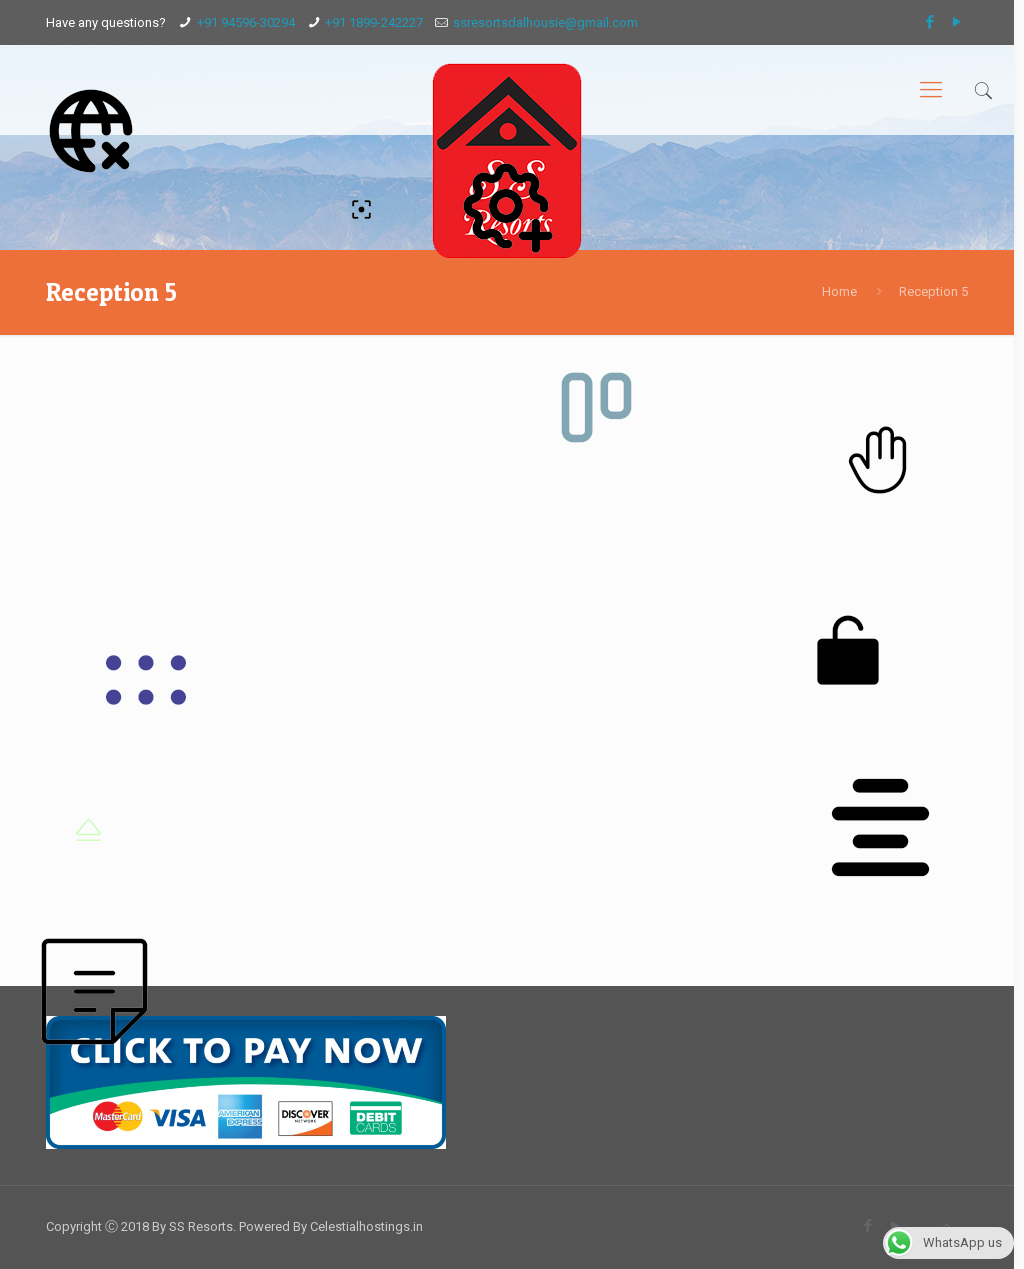 The height and width of the screenshot is (1269, 1024). I want to click on eject media or disc, so click(88, 831).